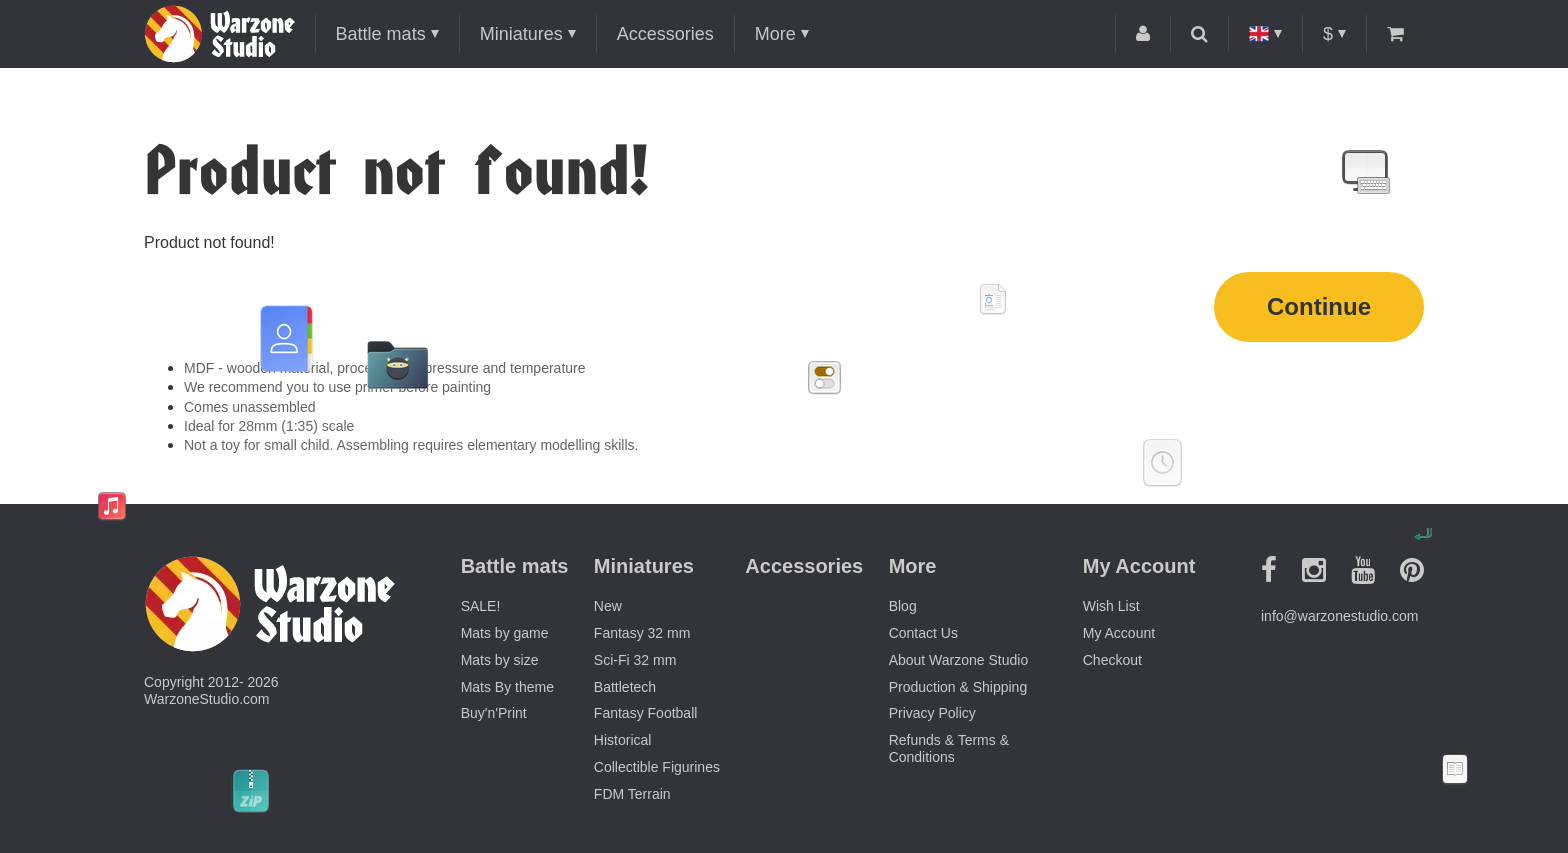  What do you see at coordinates (993, 299) in the screenshot?
I see `a hancom hangul word processor document file` at bounding box center [993, 299].